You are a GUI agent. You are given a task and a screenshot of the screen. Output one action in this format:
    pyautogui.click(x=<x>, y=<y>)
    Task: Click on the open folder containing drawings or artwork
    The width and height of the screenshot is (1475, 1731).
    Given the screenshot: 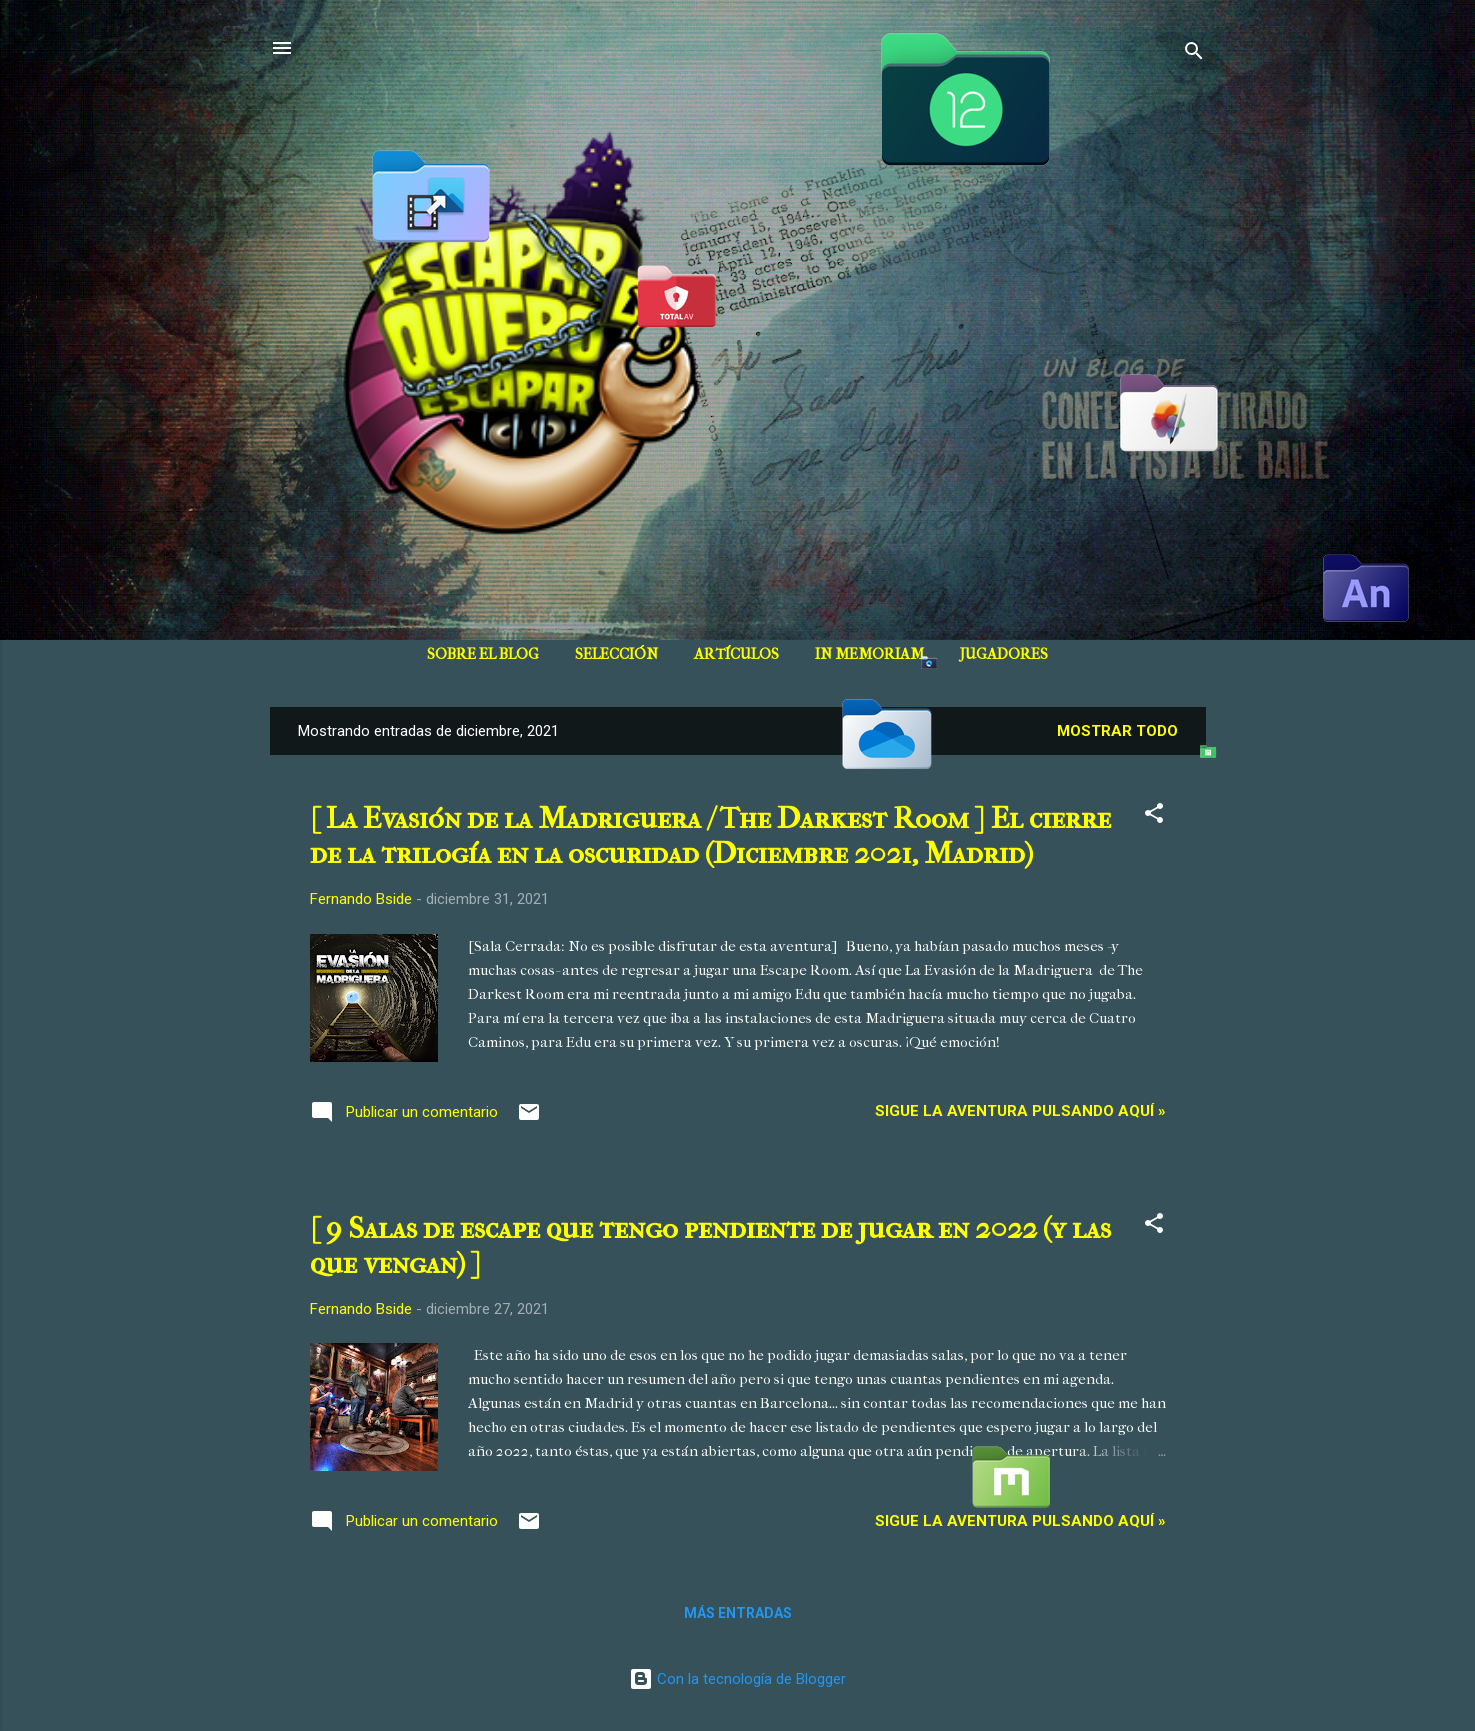 What is the action you would take?
    pyautogui.click(x=1168, y=415)
    